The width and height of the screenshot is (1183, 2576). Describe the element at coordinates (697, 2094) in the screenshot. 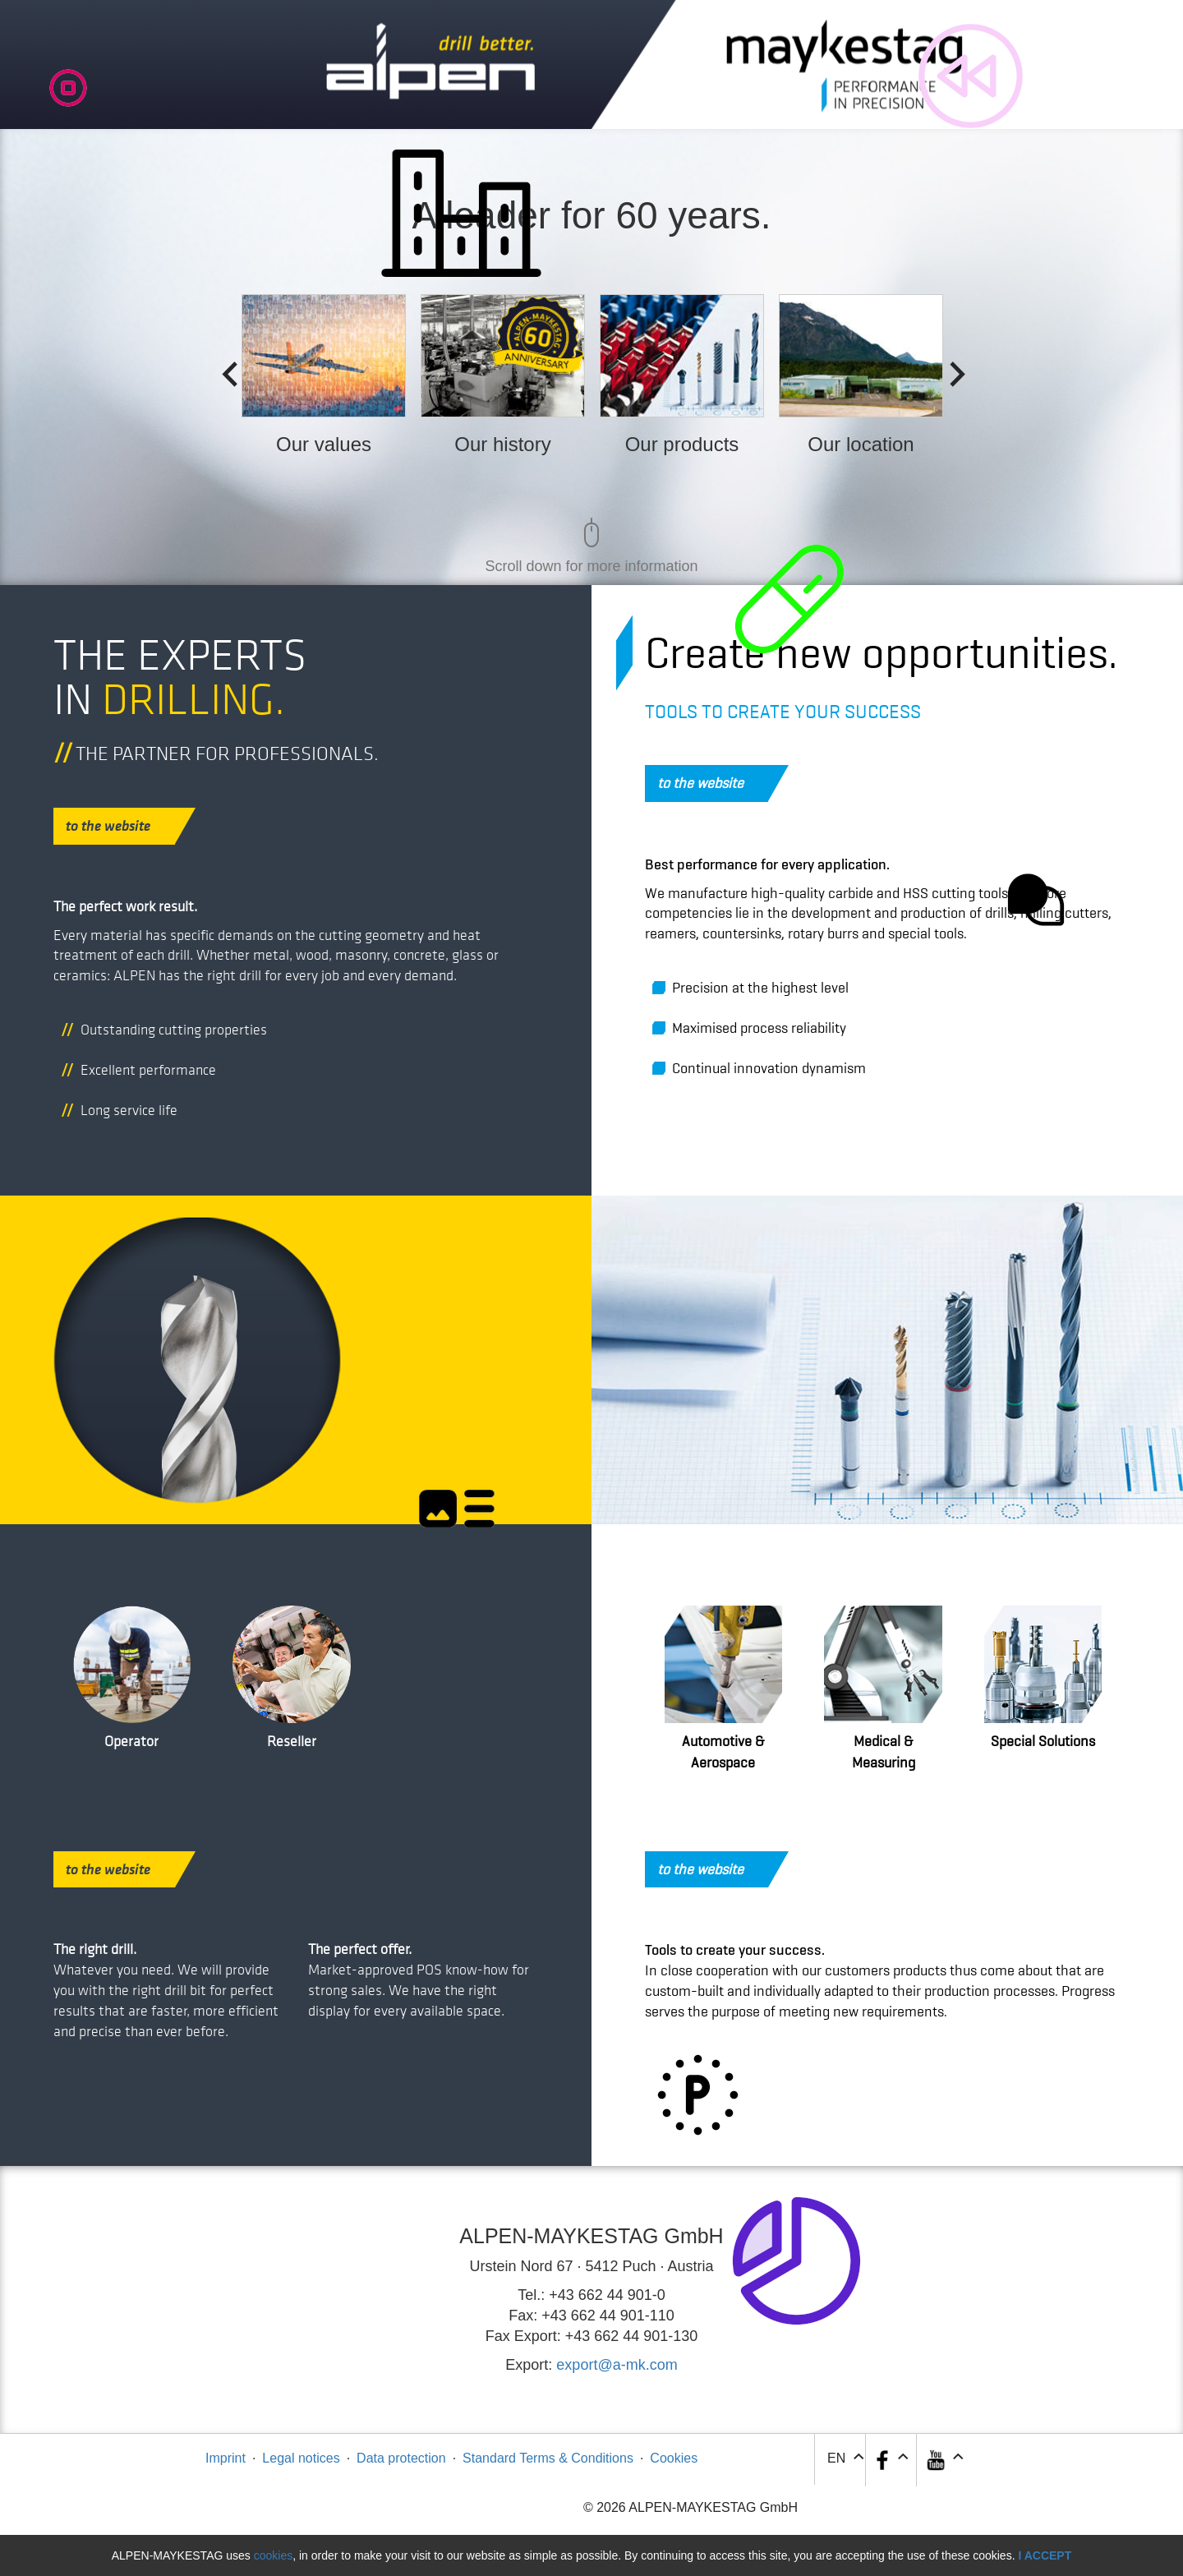

I see `indicates parking availability or location` at that location.